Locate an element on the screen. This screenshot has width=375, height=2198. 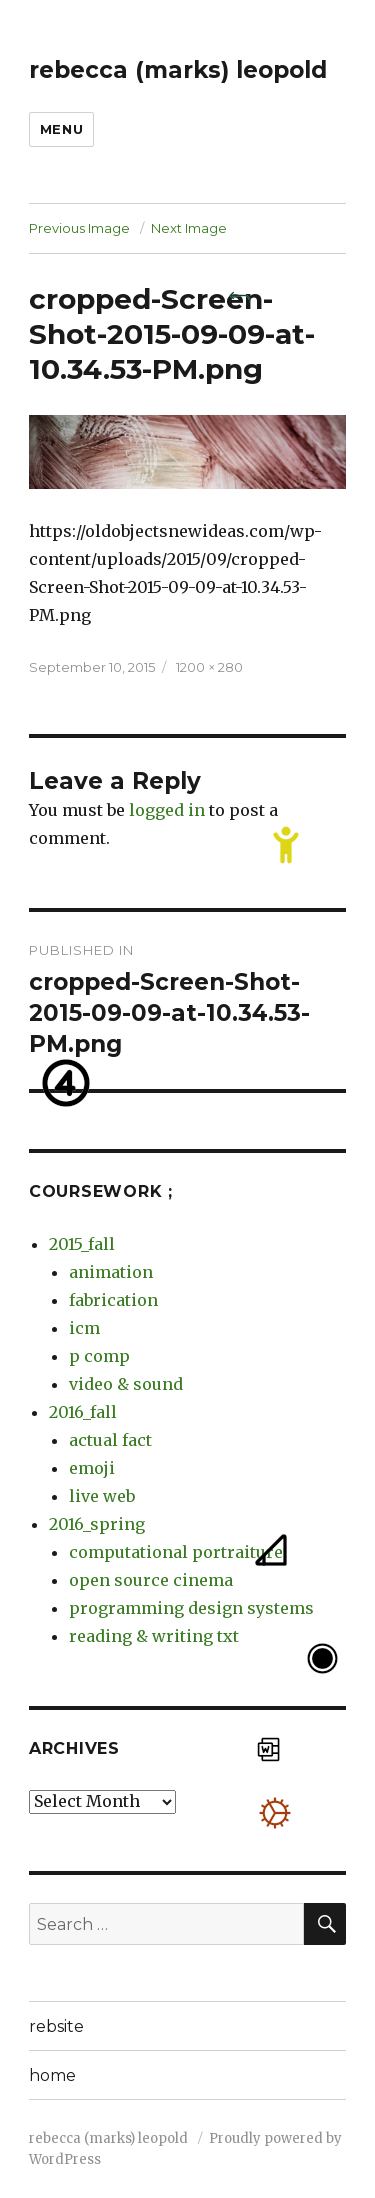
access settings or preferences is located at coordinates (275, 1813).